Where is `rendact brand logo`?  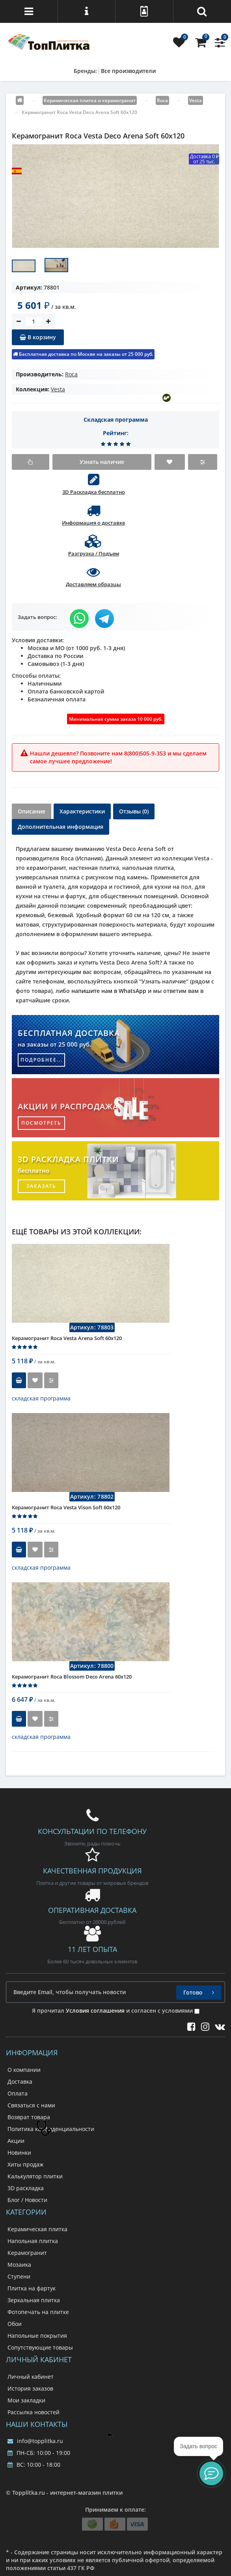
rendact brand logo is located at coordinates (166, 398).